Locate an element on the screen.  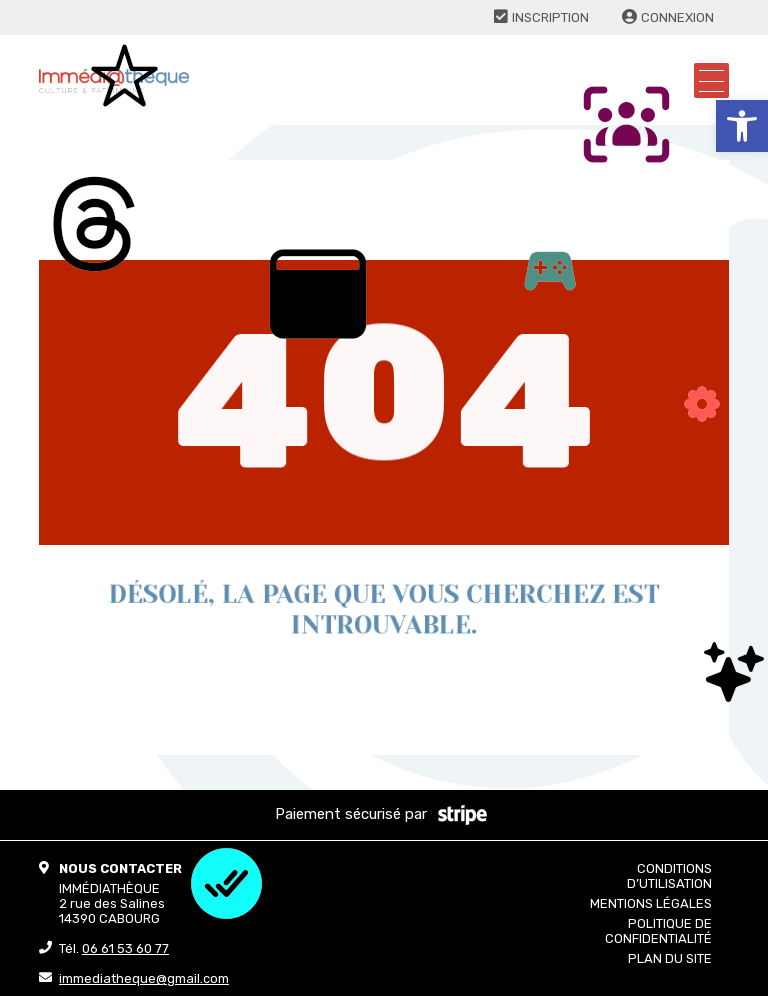
scan or detect people in frame is located at coordinates (626, 124).